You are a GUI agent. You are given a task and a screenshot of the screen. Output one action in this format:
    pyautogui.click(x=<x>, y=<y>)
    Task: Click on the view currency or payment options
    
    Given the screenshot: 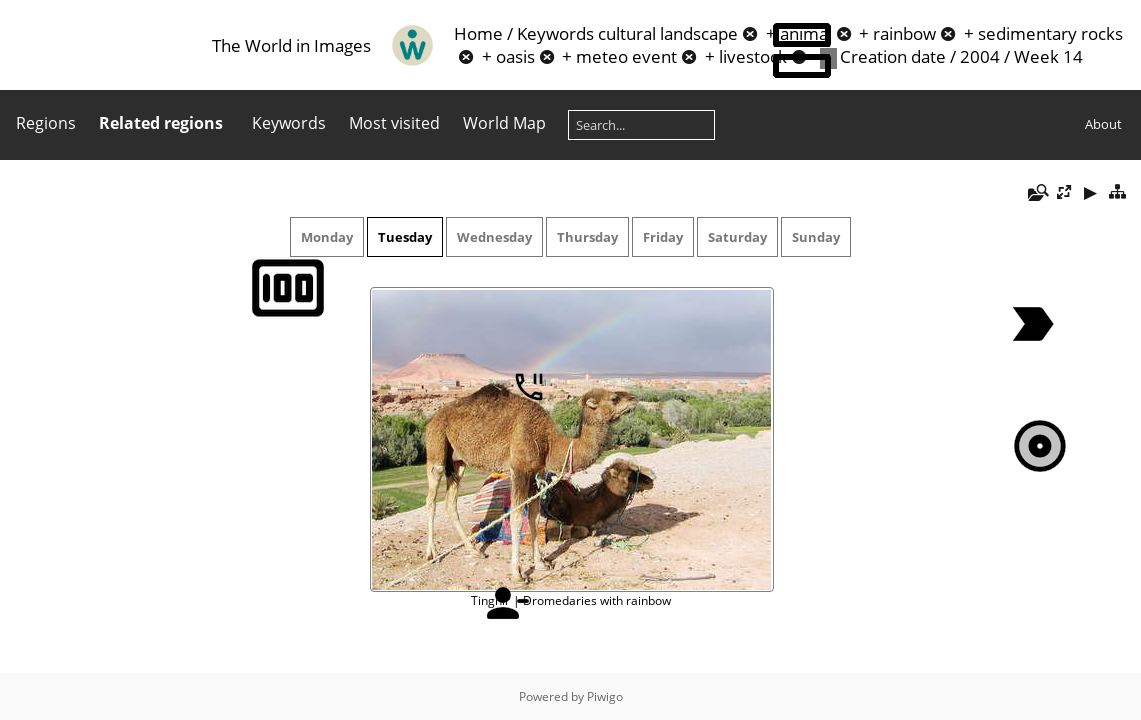 What is the action you would take?
    pyautogui.click(x=288, y=288)
    